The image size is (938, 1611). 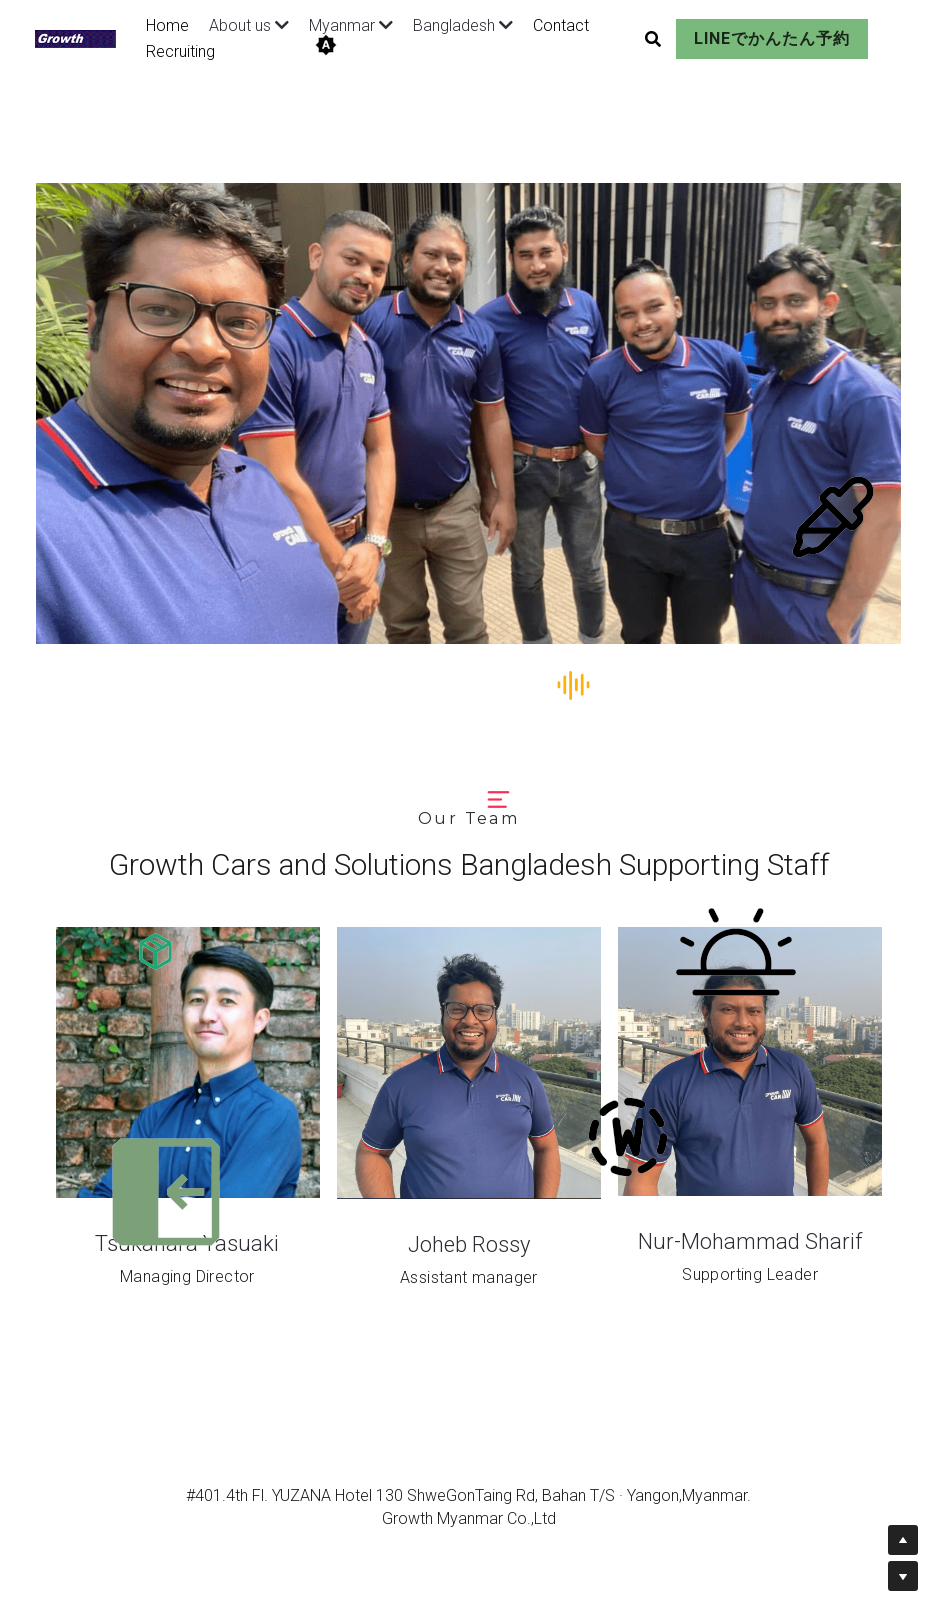 What do you see at coordinates (573, 685) in the screenshot?
I see `audio playback or sound visualization` at bounding box center [573, 685].